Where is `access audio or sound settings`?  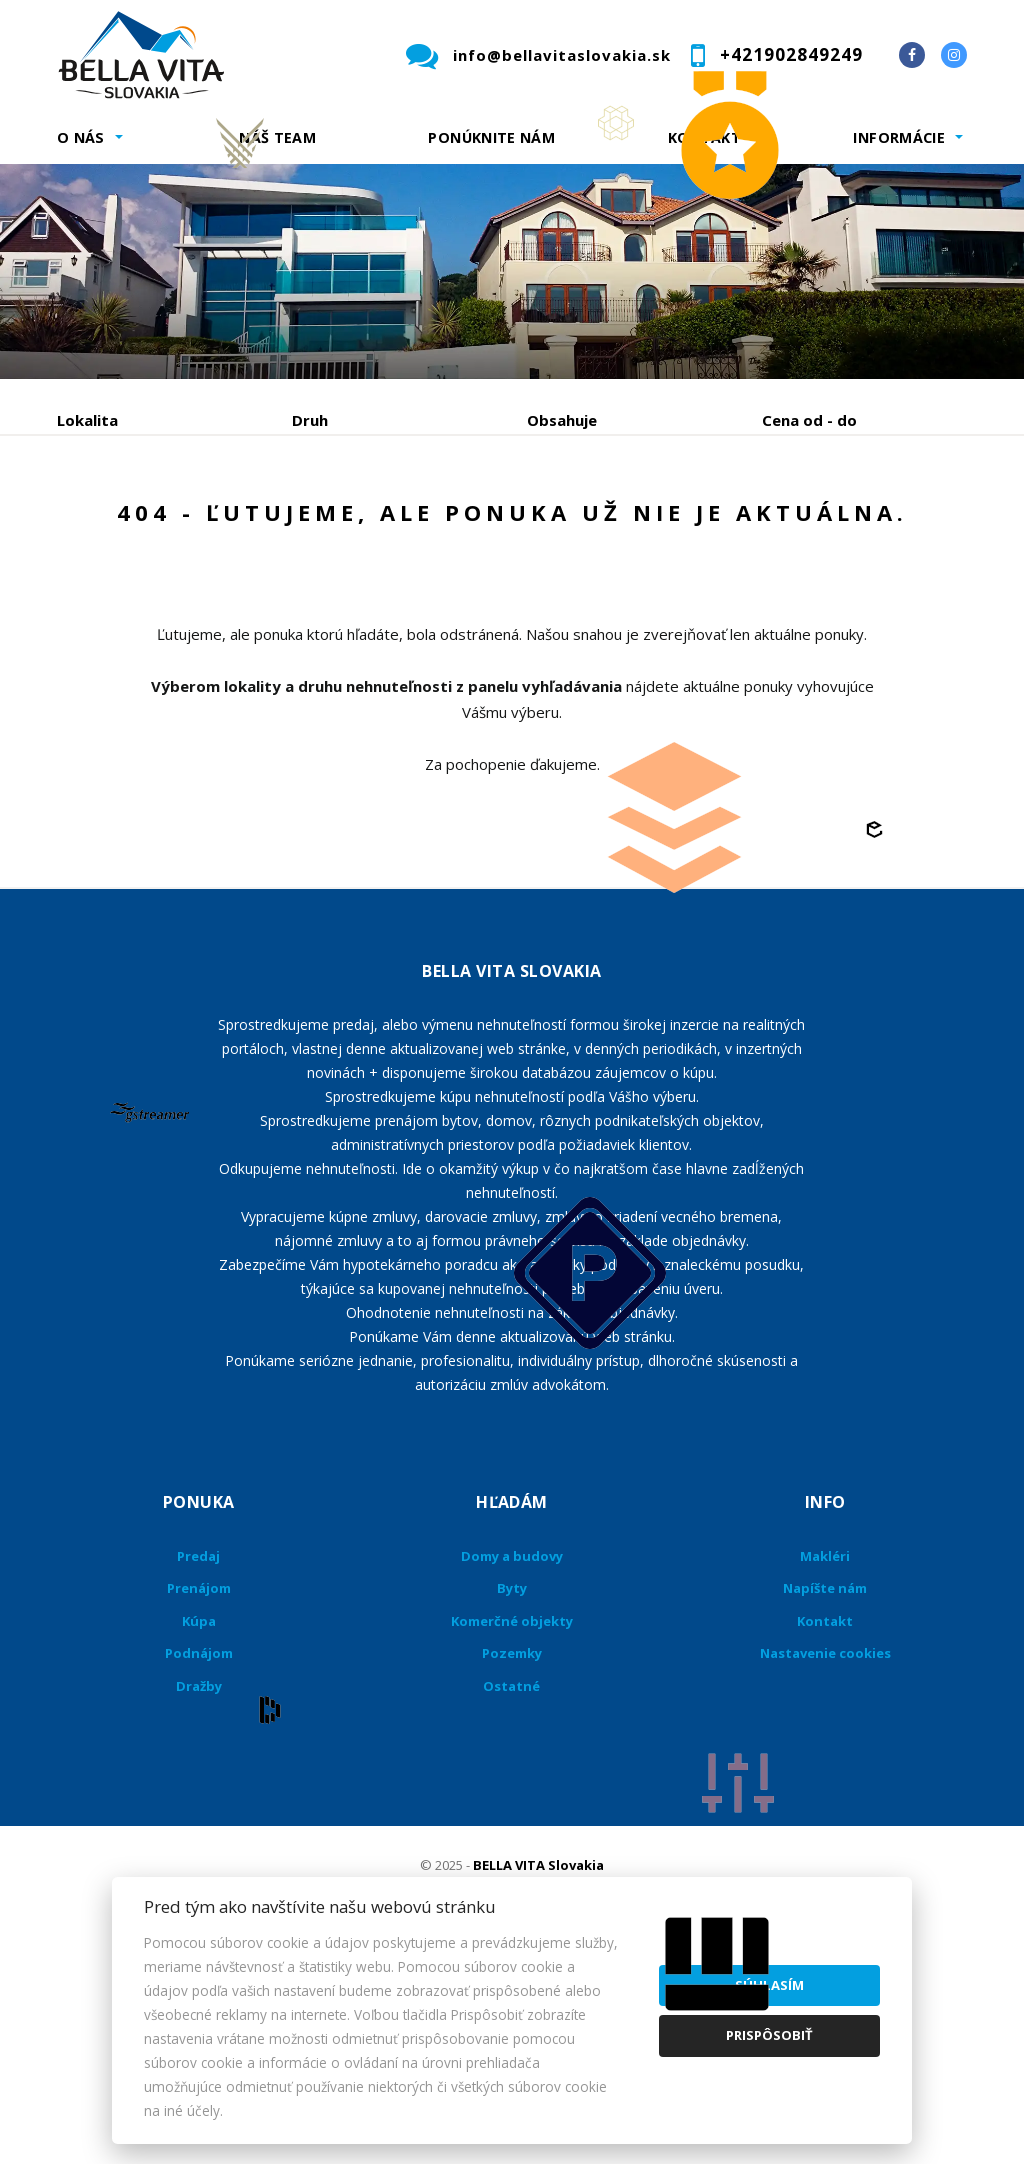 access audio or sound settings is located at coordinates (738, 1783).